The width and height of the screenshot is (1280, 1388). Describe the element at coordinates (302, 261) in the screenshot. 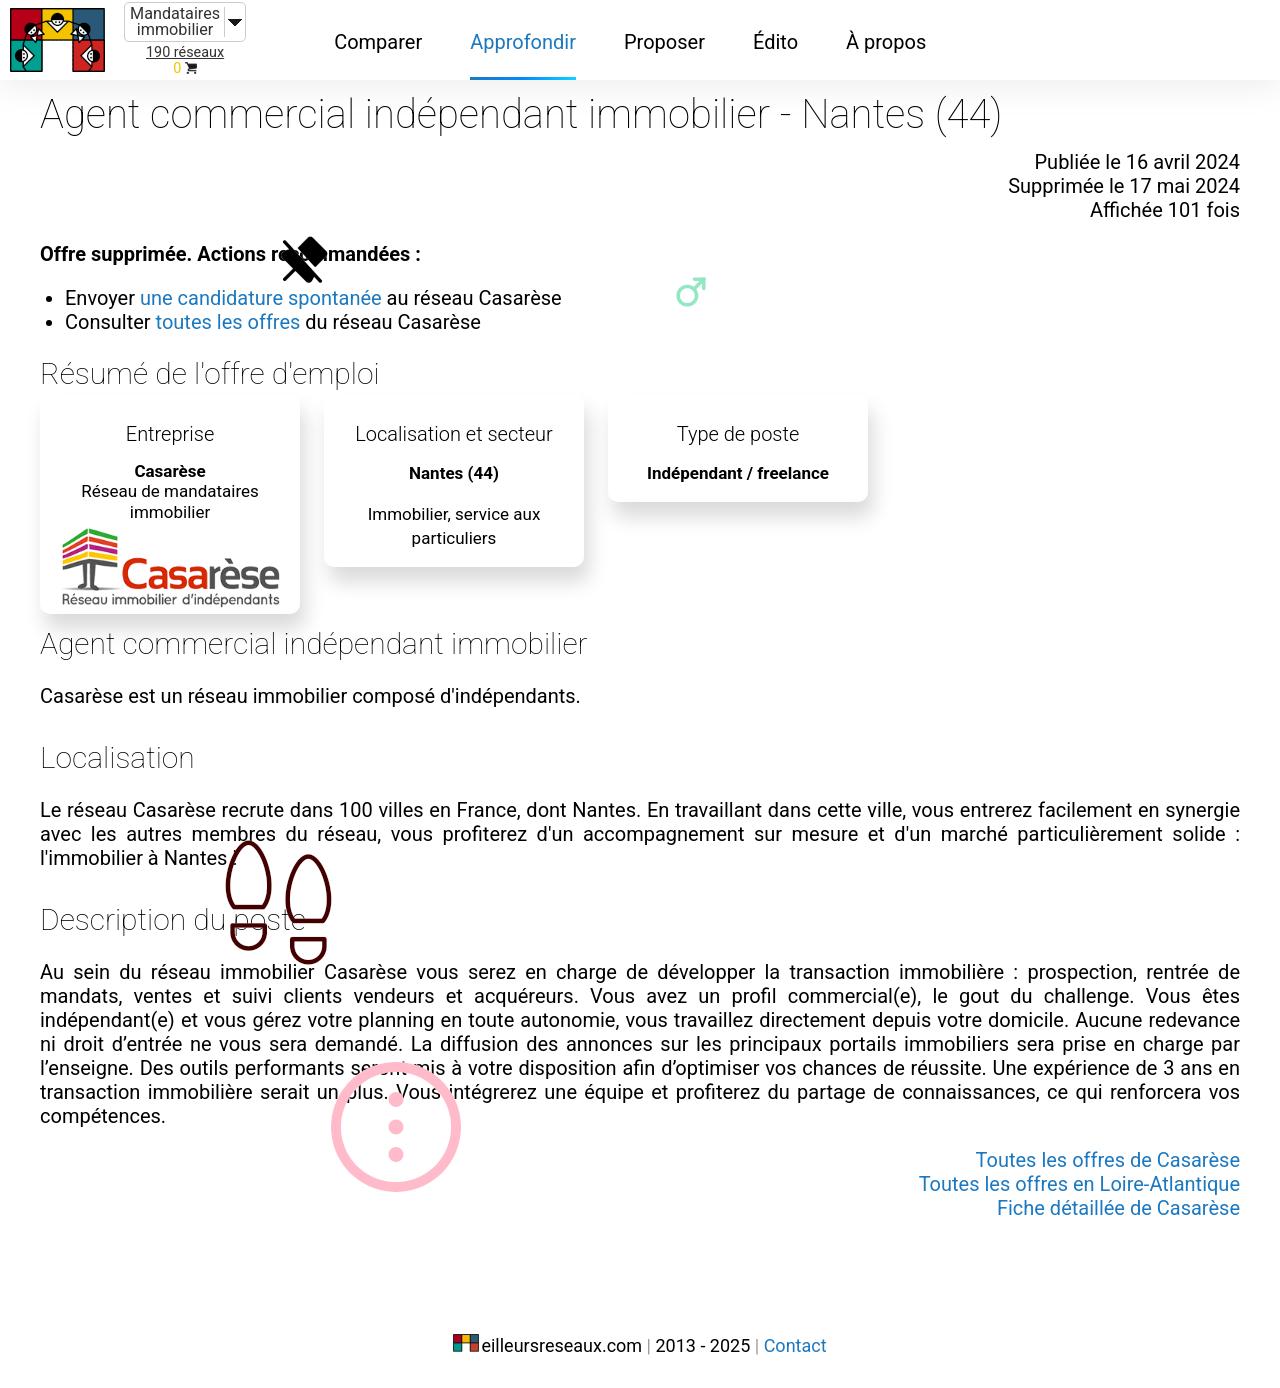

I see `unpin this item` at that location.